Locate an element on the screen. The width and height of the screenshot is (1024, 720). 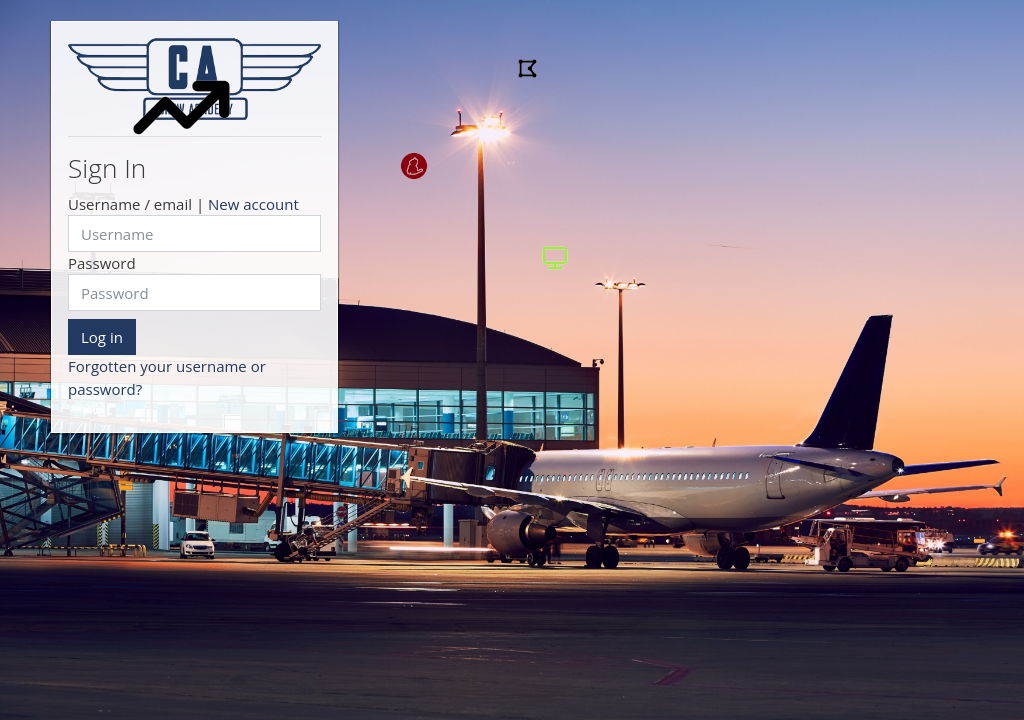
view trending or popular content is located at coordinates (181, 107).